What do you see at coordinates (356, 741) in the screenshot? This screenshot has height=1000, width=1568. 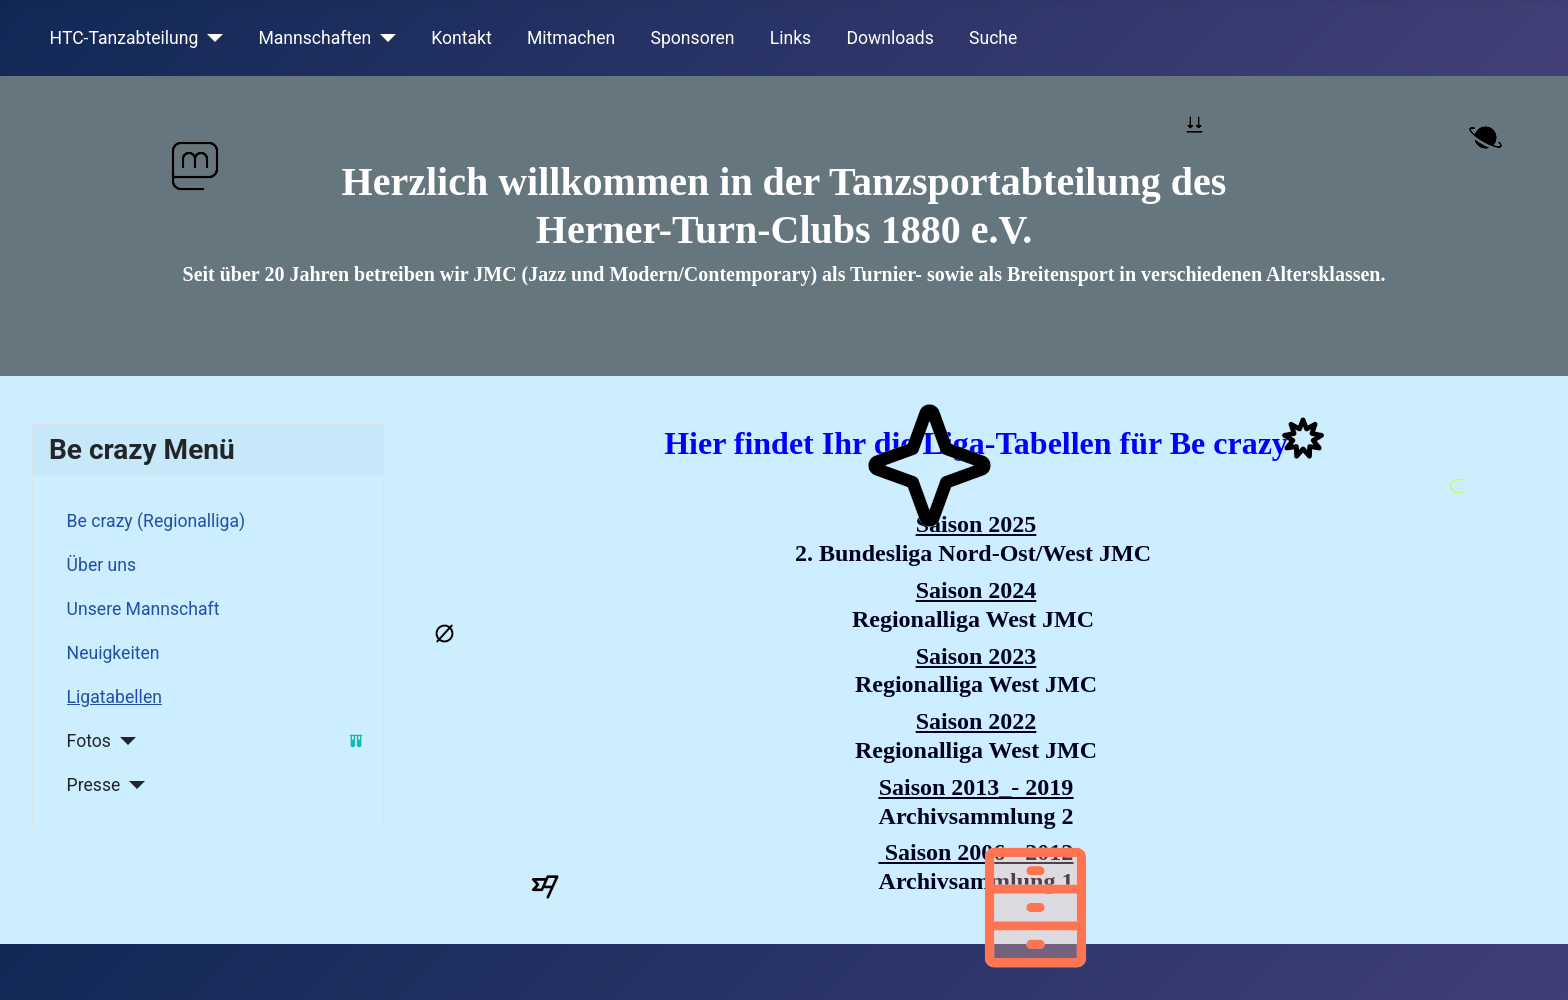 I see `view lab results or test samples` at bounding box center [356, 741].